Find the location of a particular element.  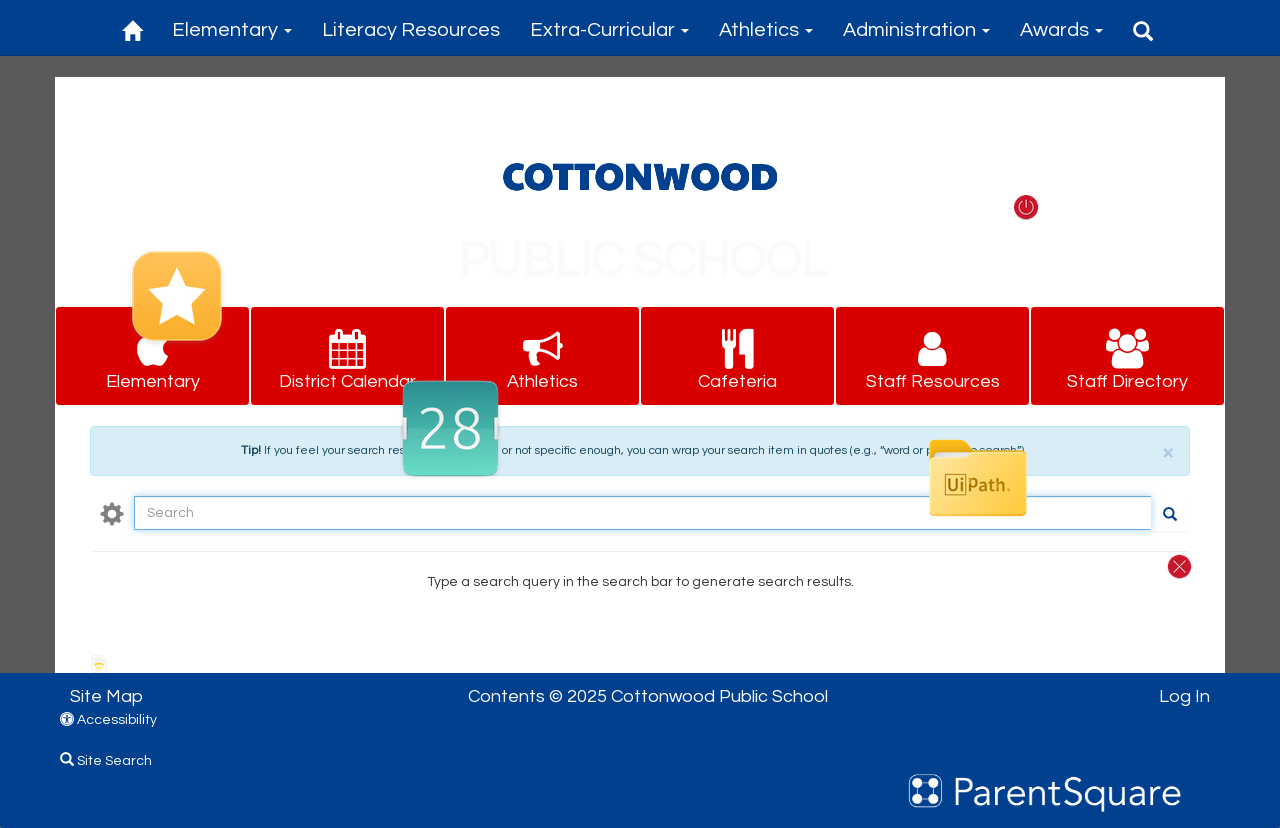

indicates a sync error with a shared file or folder is located at coordinates (1179, 566).